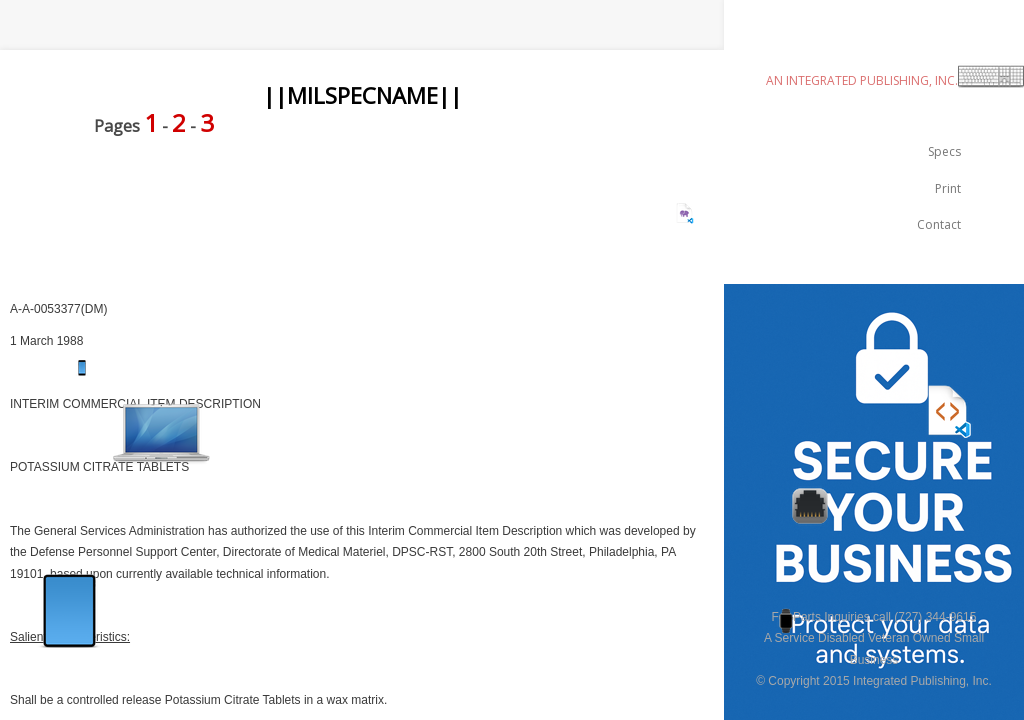 The image size is (1024, 720). Describe the element at coordinates (161, 431) in the screenshot. I see `represents a macbook pro device in system settings` at that location.